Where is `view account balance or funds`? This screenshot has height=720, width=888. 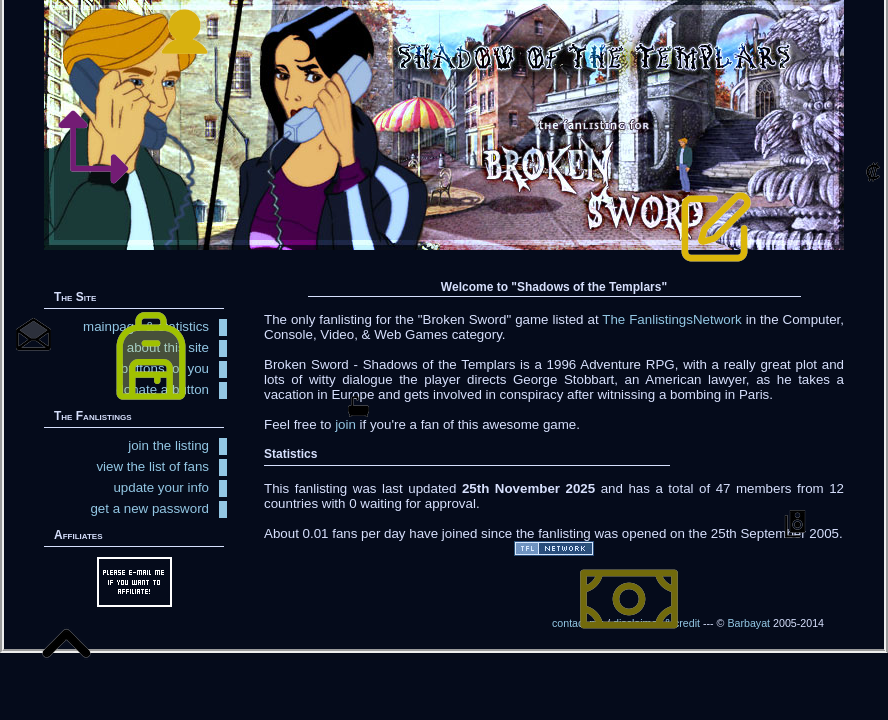
view account balance or funds is located at coordinates (629, 599).